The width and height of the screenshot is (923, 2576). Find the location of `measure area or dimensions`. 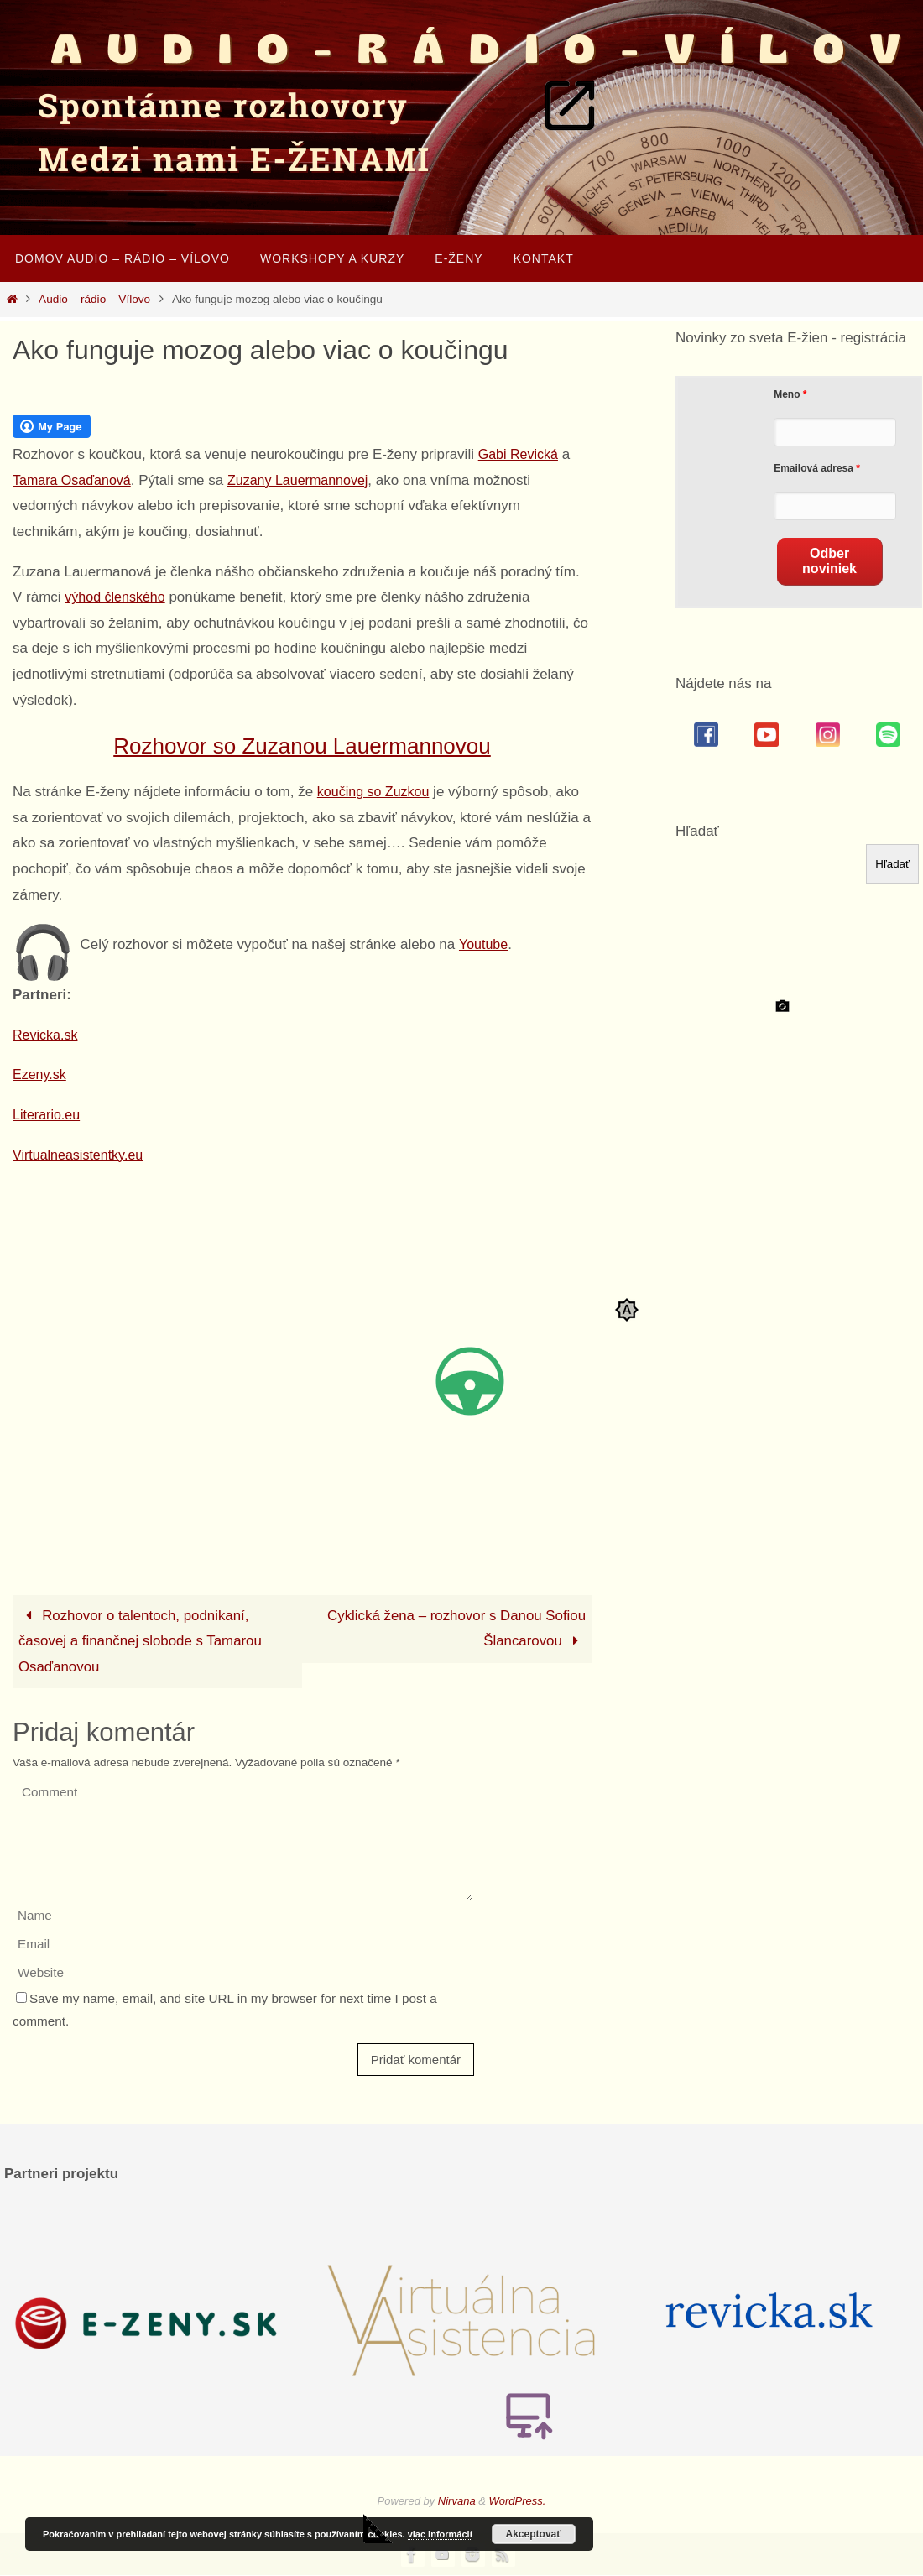

measure area or dimensions is located at coordinates (378, 2528).